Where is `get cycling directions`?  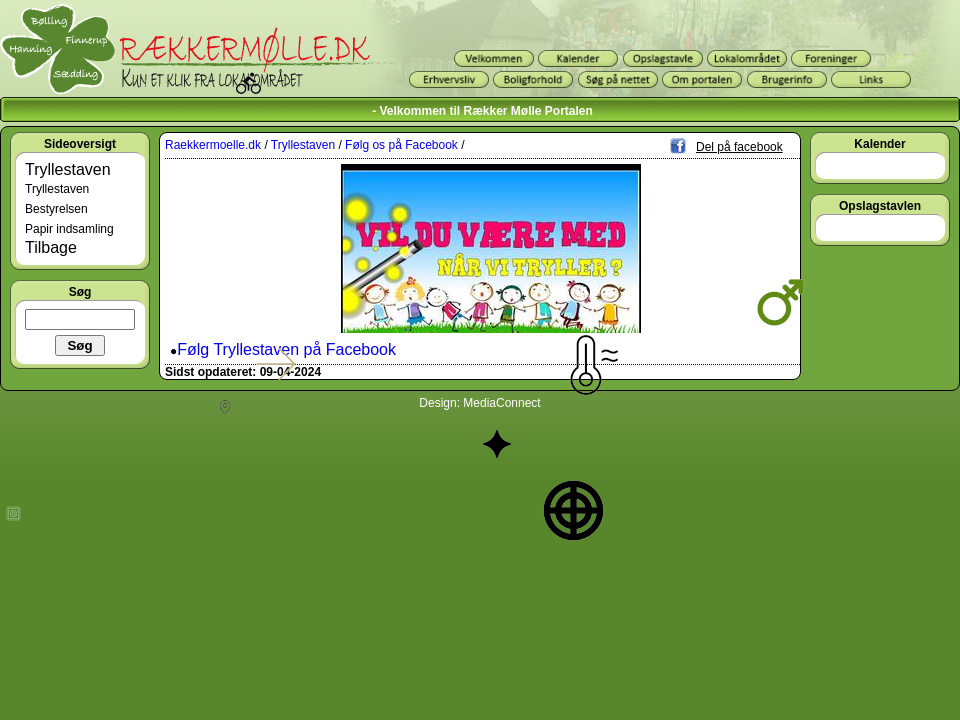
get cycling directions is located at coordinates (248, 83).